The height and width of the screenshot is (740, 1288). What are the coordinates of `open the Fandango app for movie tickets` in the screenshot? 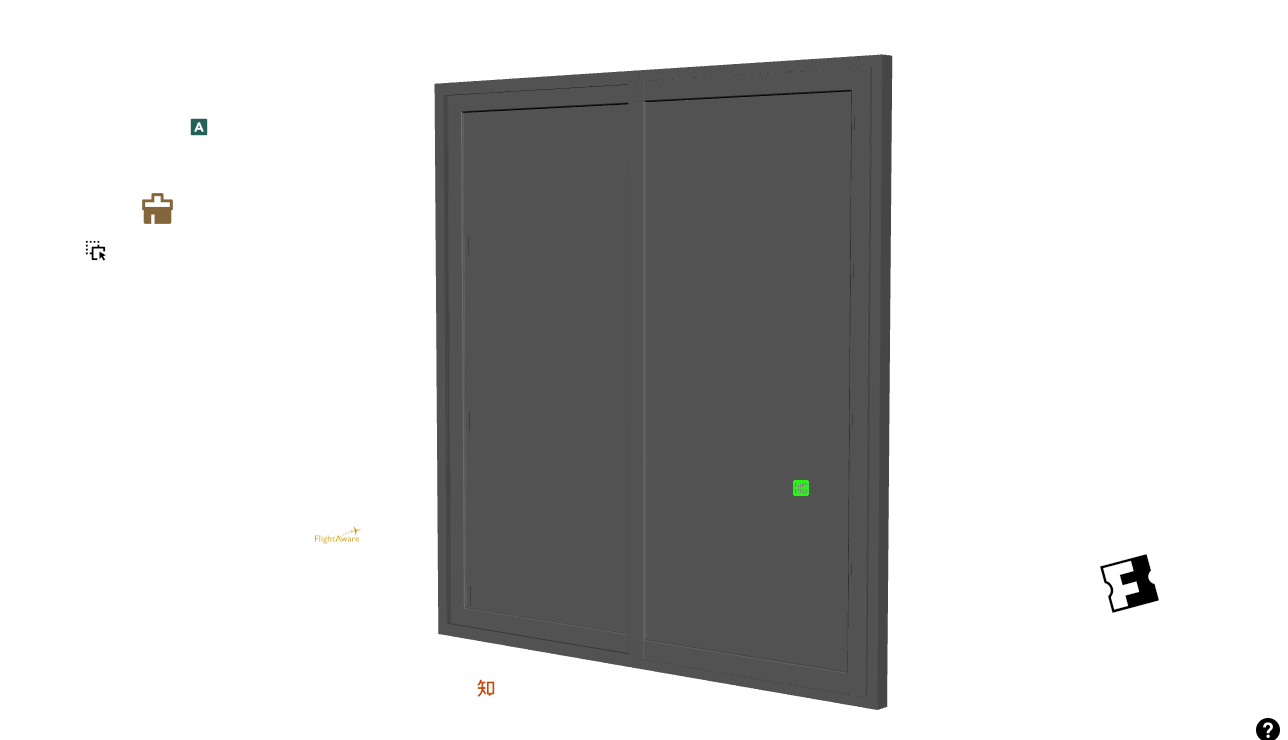 It's located at (1129, 583).